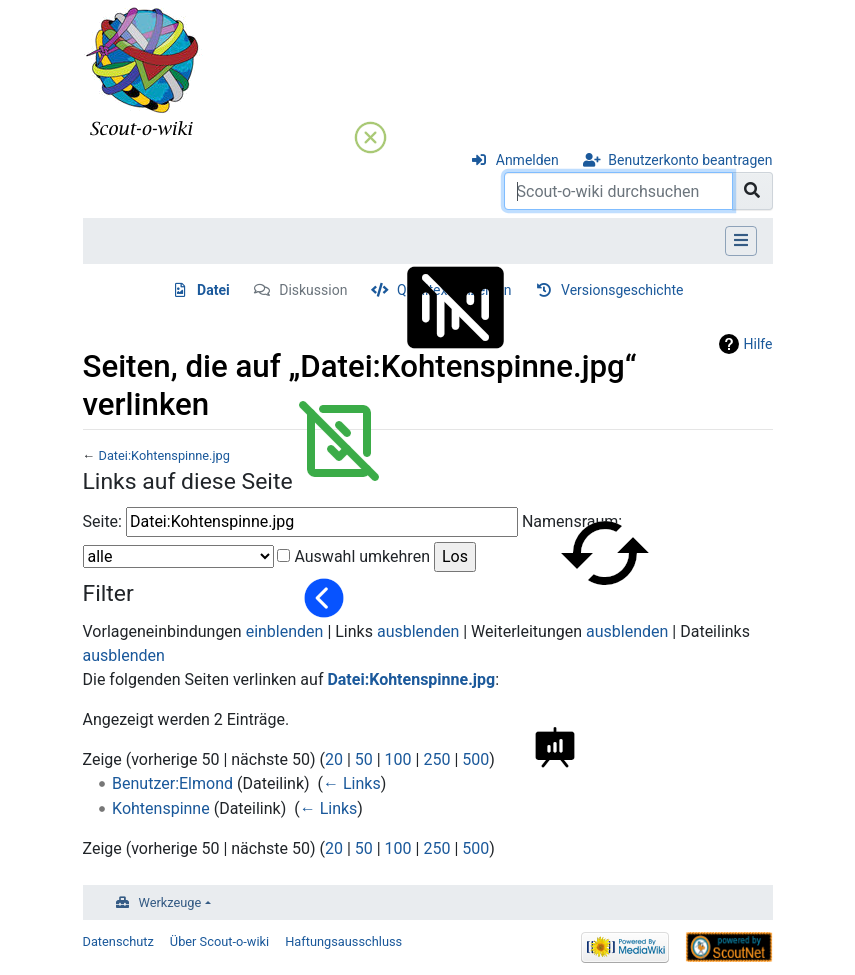 This screenshot has width=855, height=975. Describe the element at coordinates (324, 598) in the screenshot. I see `go back to the previous screen` at that location.